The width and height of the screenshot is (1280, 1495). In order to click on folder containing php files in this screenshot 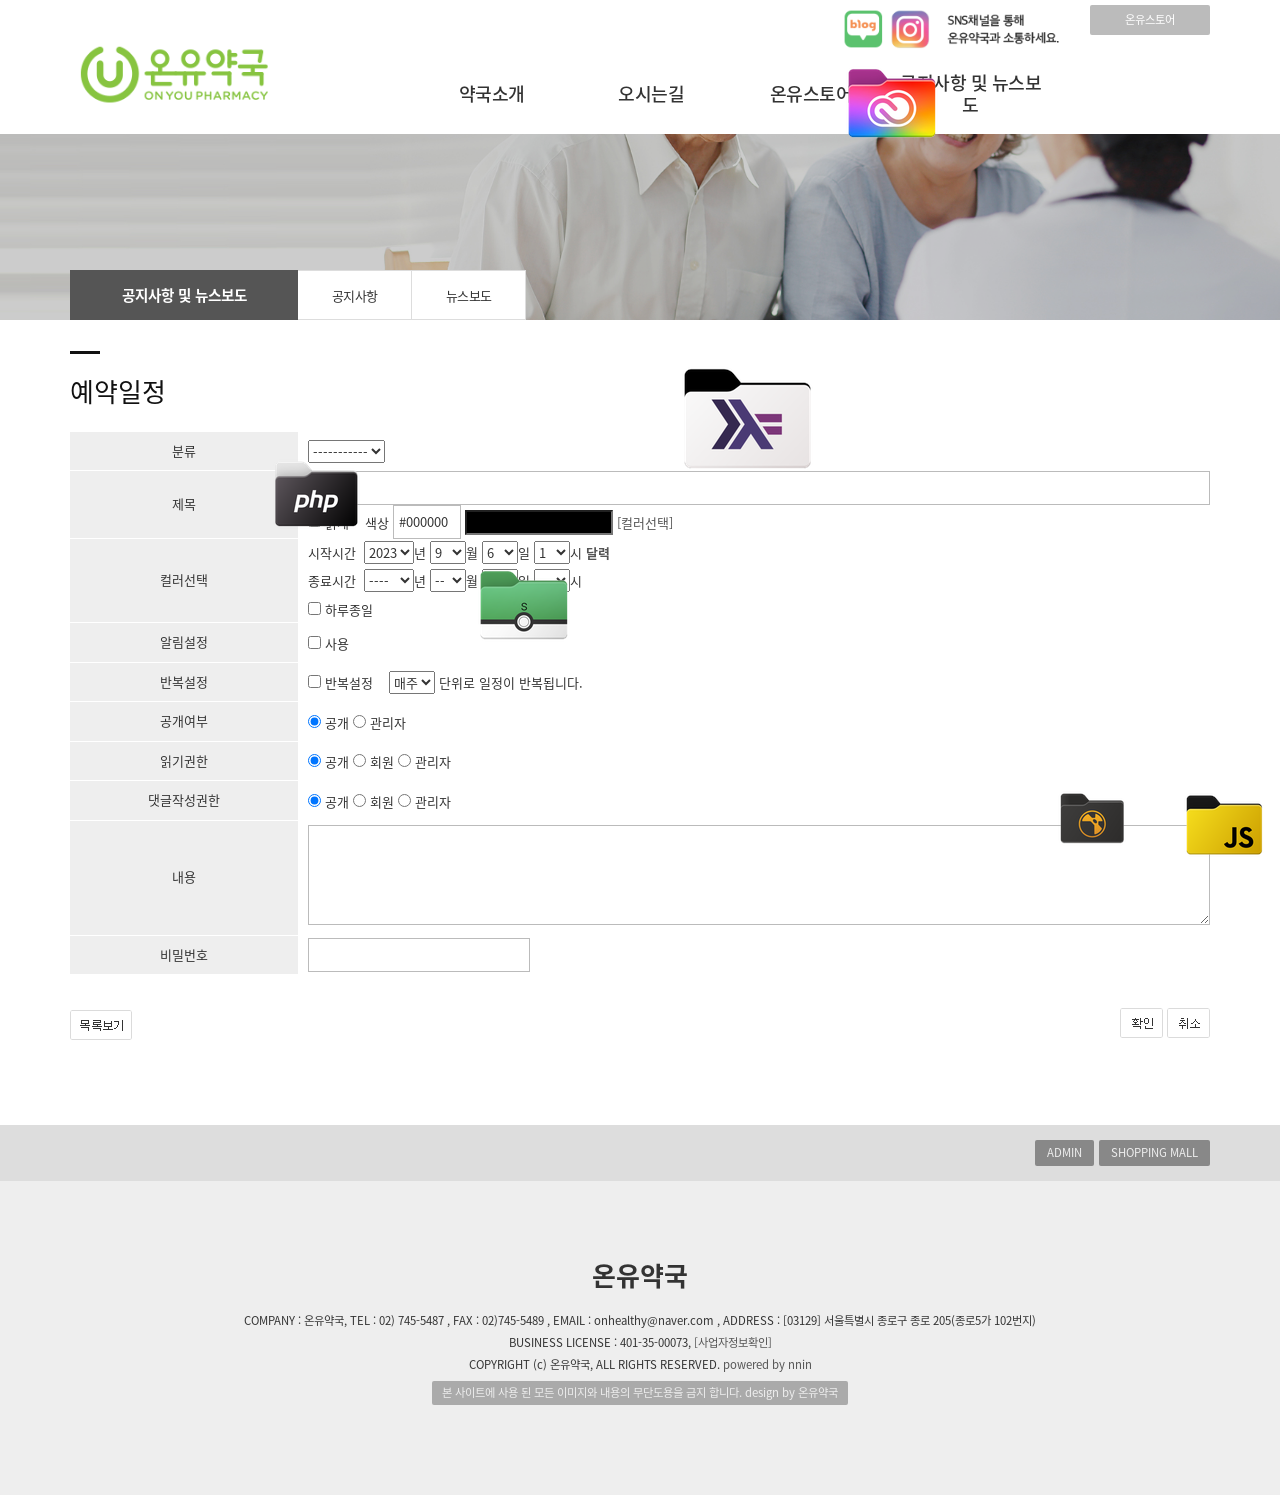, I will do `click(316, 496)`.